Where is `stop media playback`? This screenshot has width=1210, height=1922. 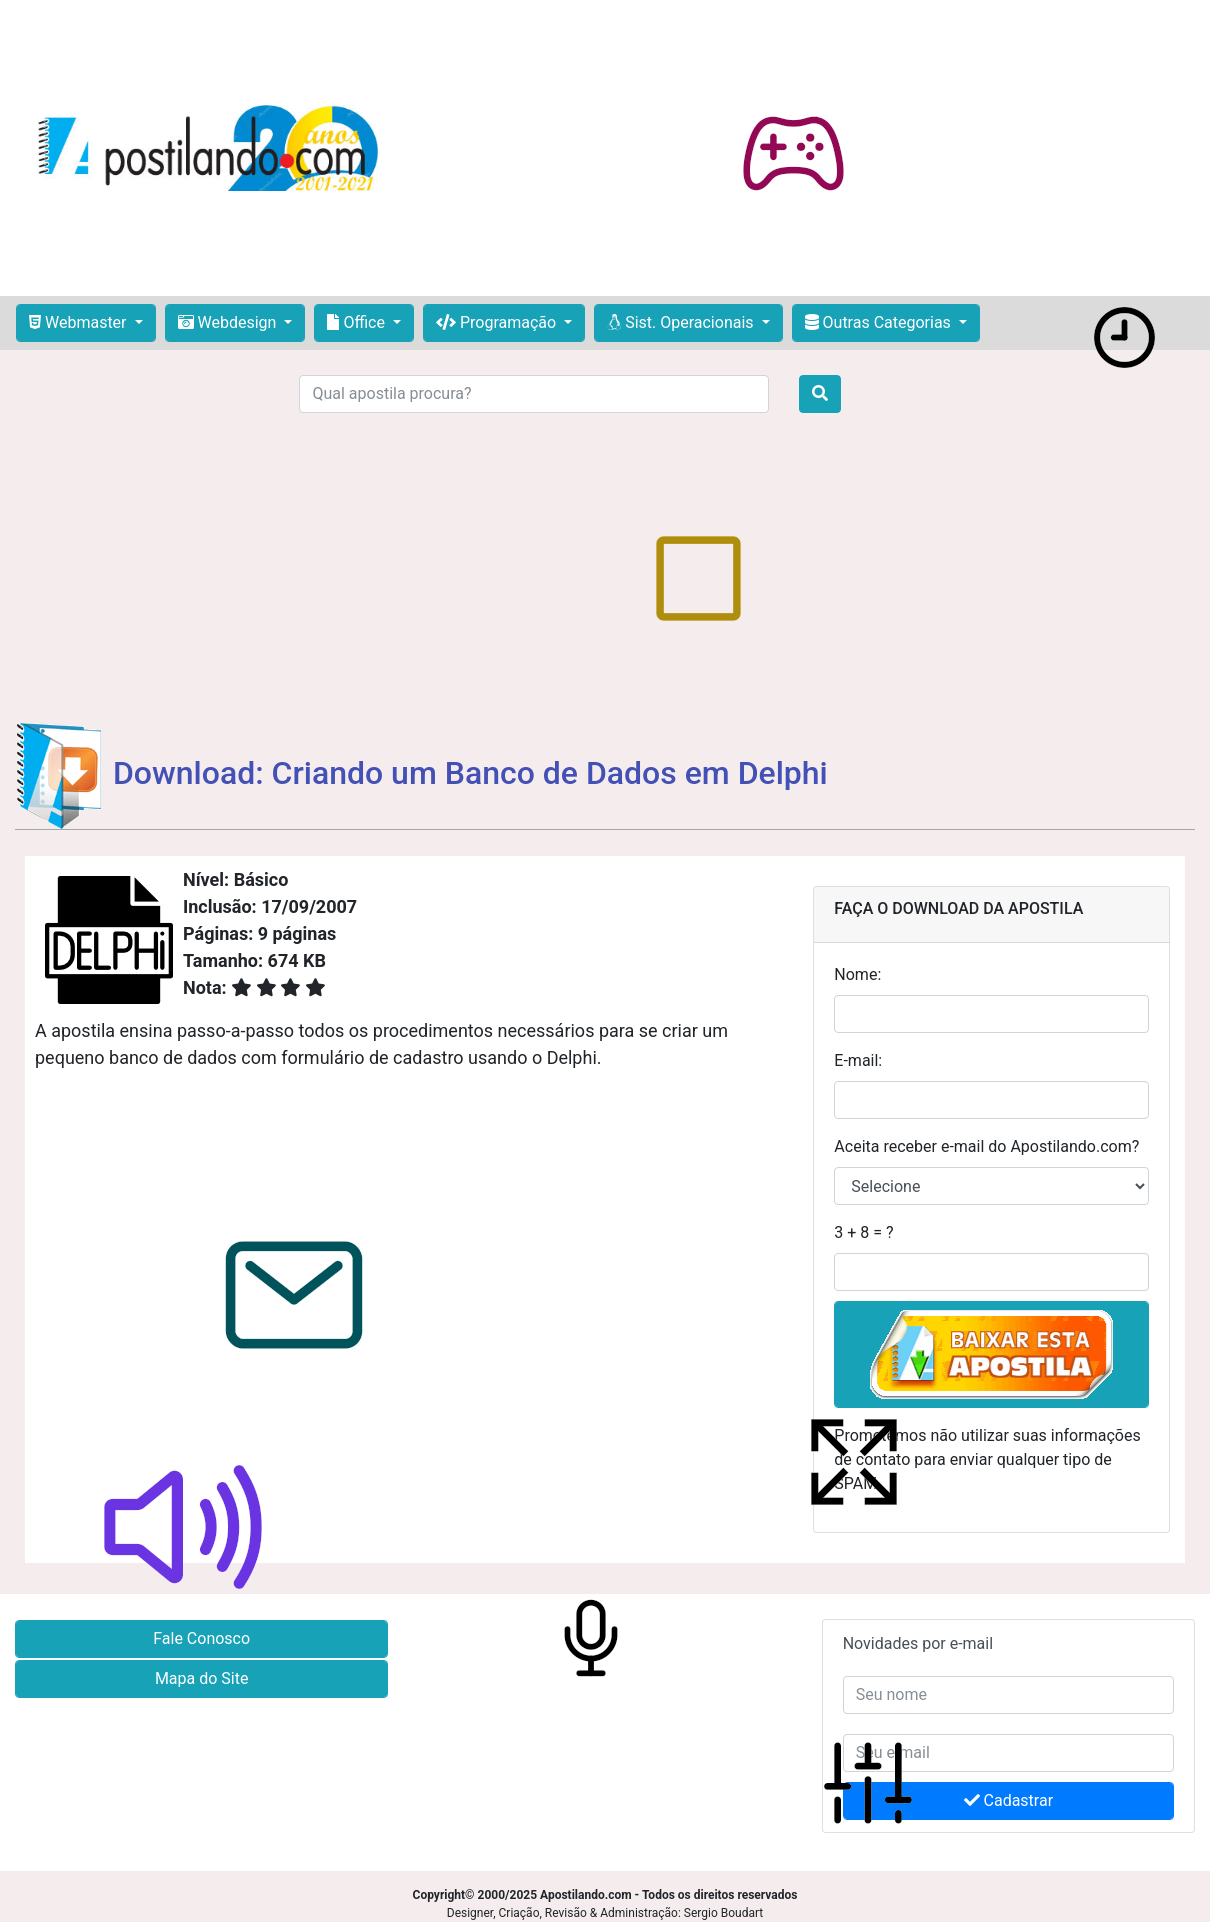 stop media playback is located at coordinates (698, 578).